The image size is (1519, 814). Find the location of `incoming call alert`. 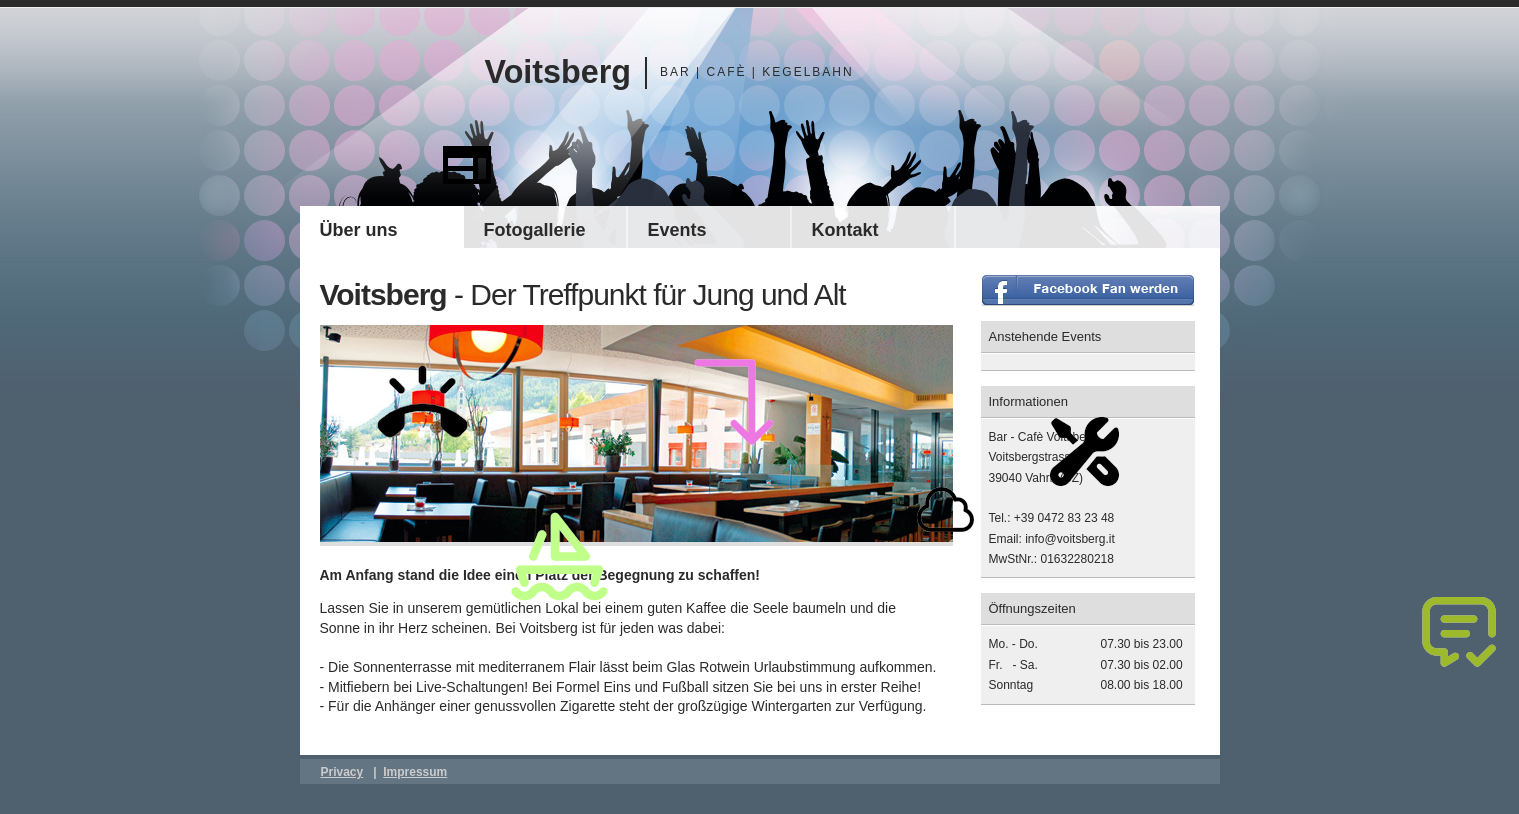

incoming call alert is located at coordinates (422, 403).